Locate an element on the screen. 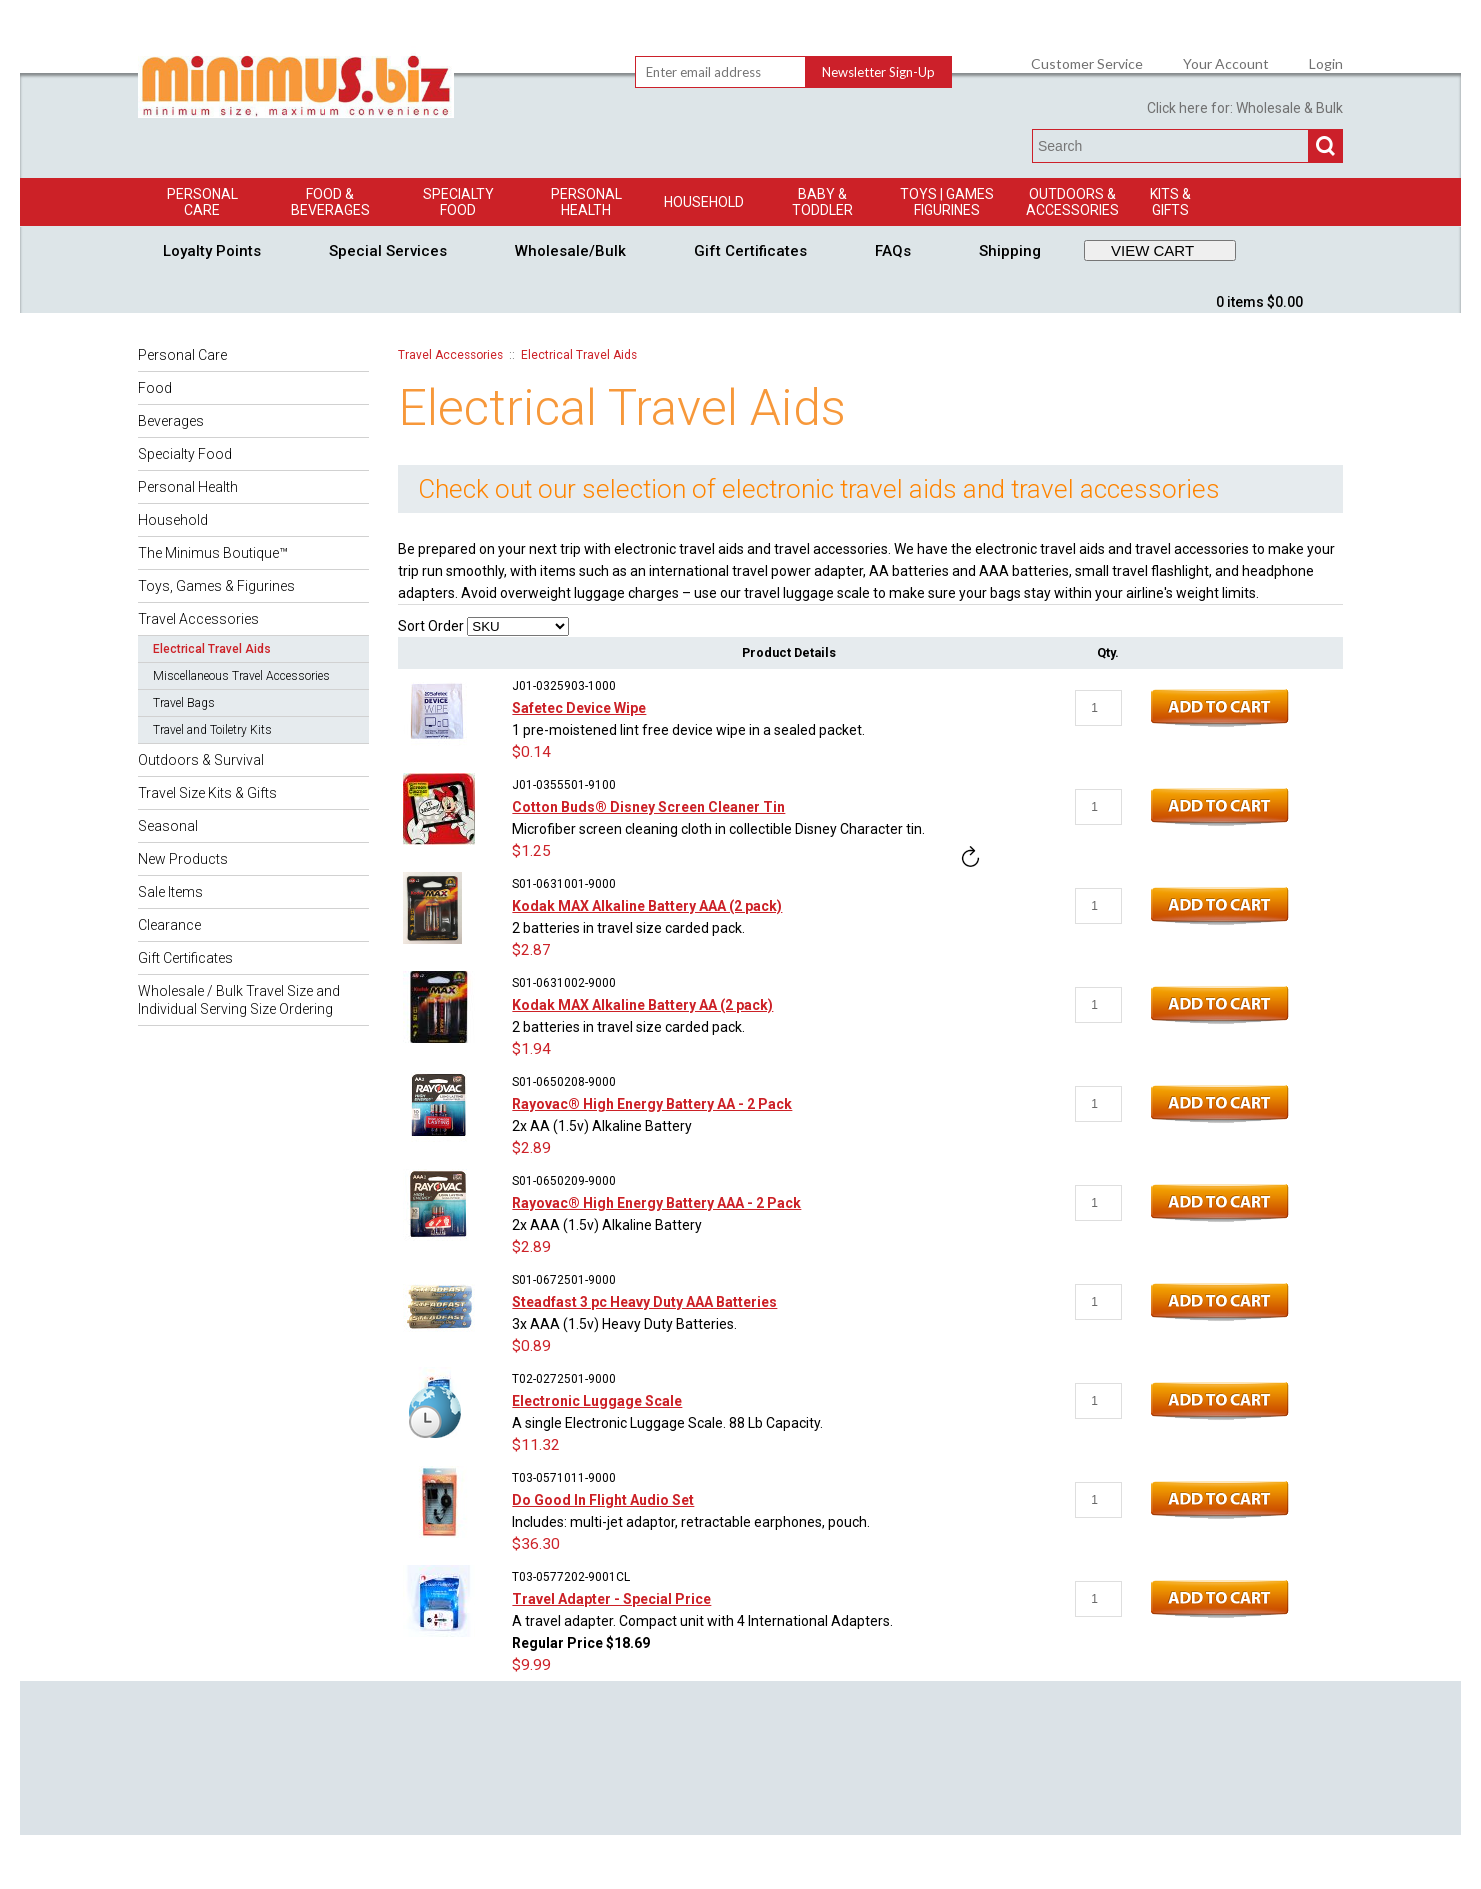 The image size is (1481, 1889). refresh the current page or content is located at coordinates (970, 856).